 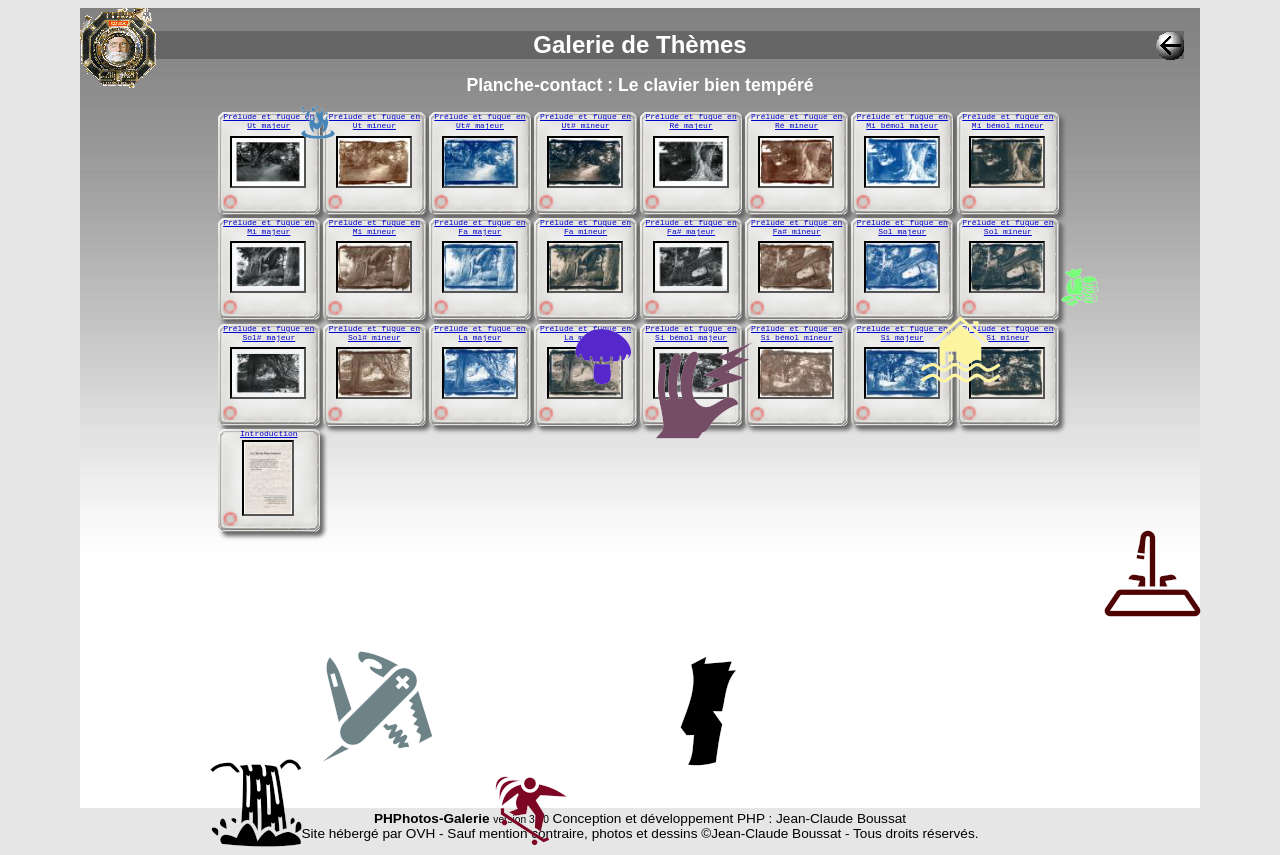 I want to click on cast a lightning spell, so click(x=705, y=389).